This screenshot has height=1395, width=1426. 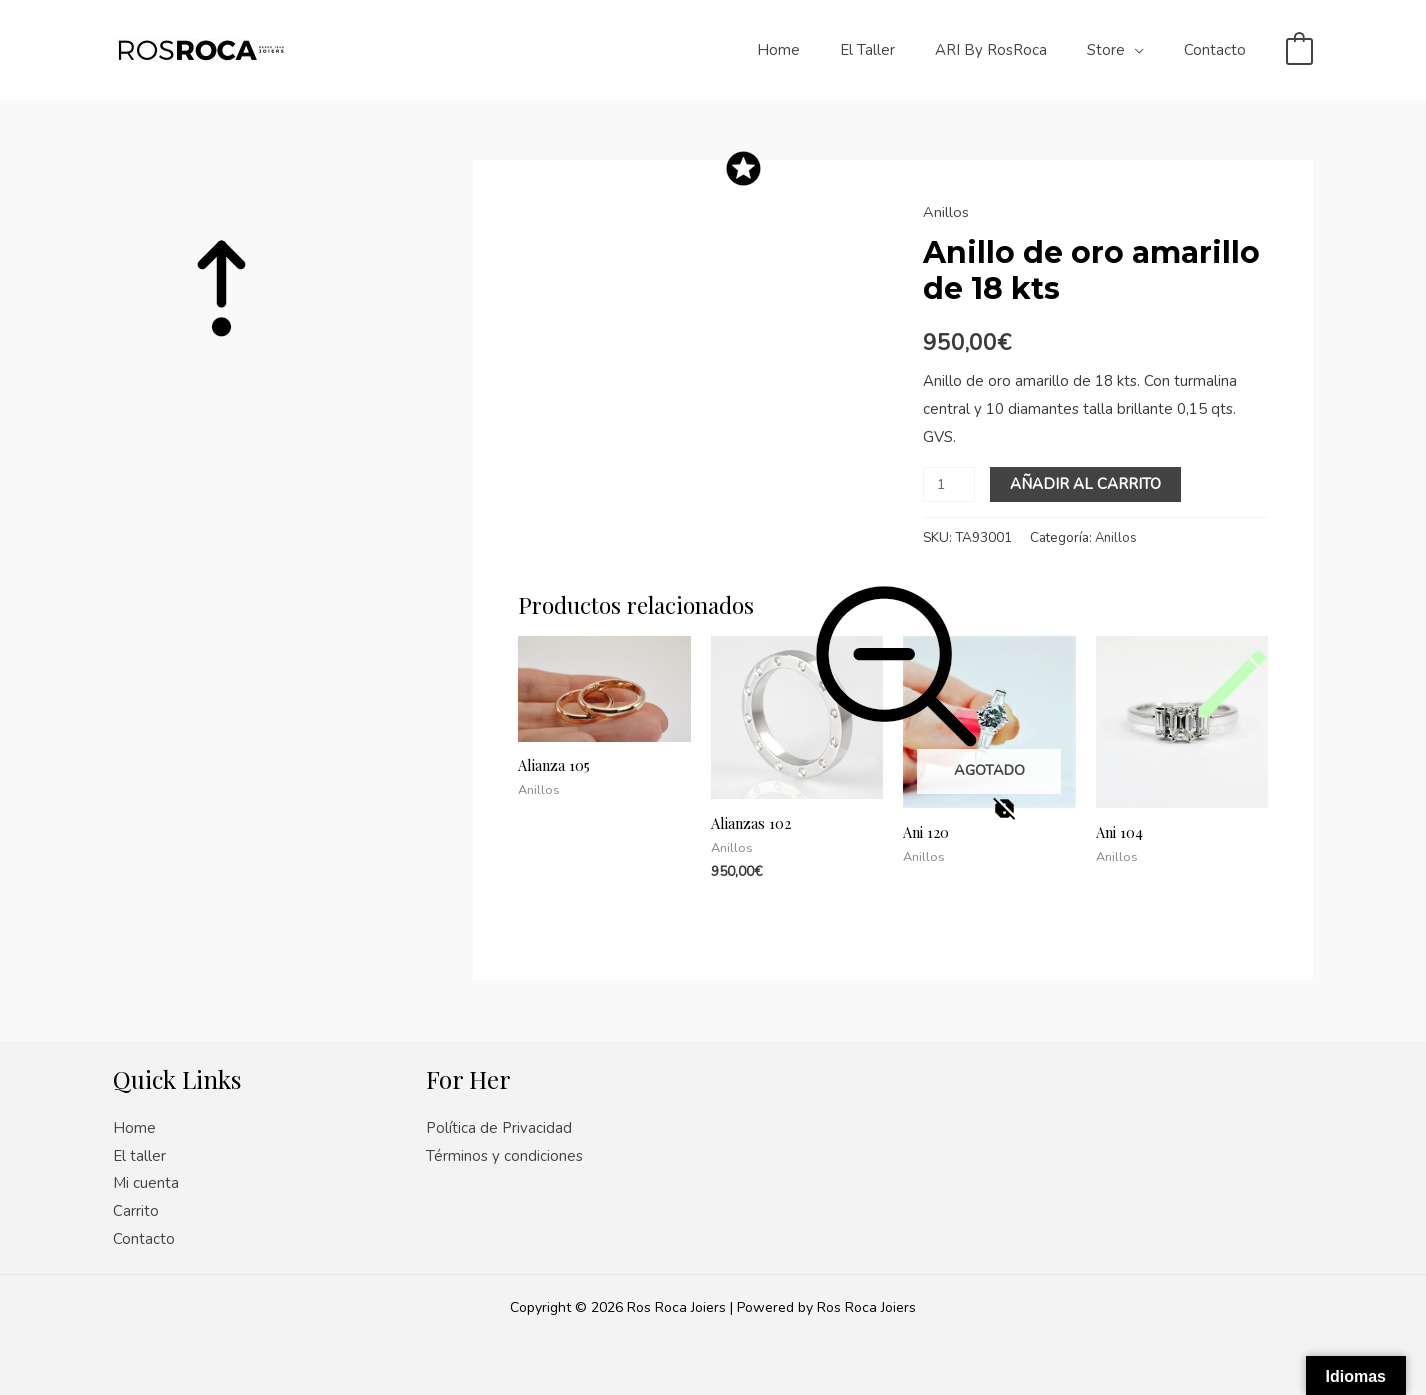 I want to click on edit content or settings, so click(x=1232, y=684).